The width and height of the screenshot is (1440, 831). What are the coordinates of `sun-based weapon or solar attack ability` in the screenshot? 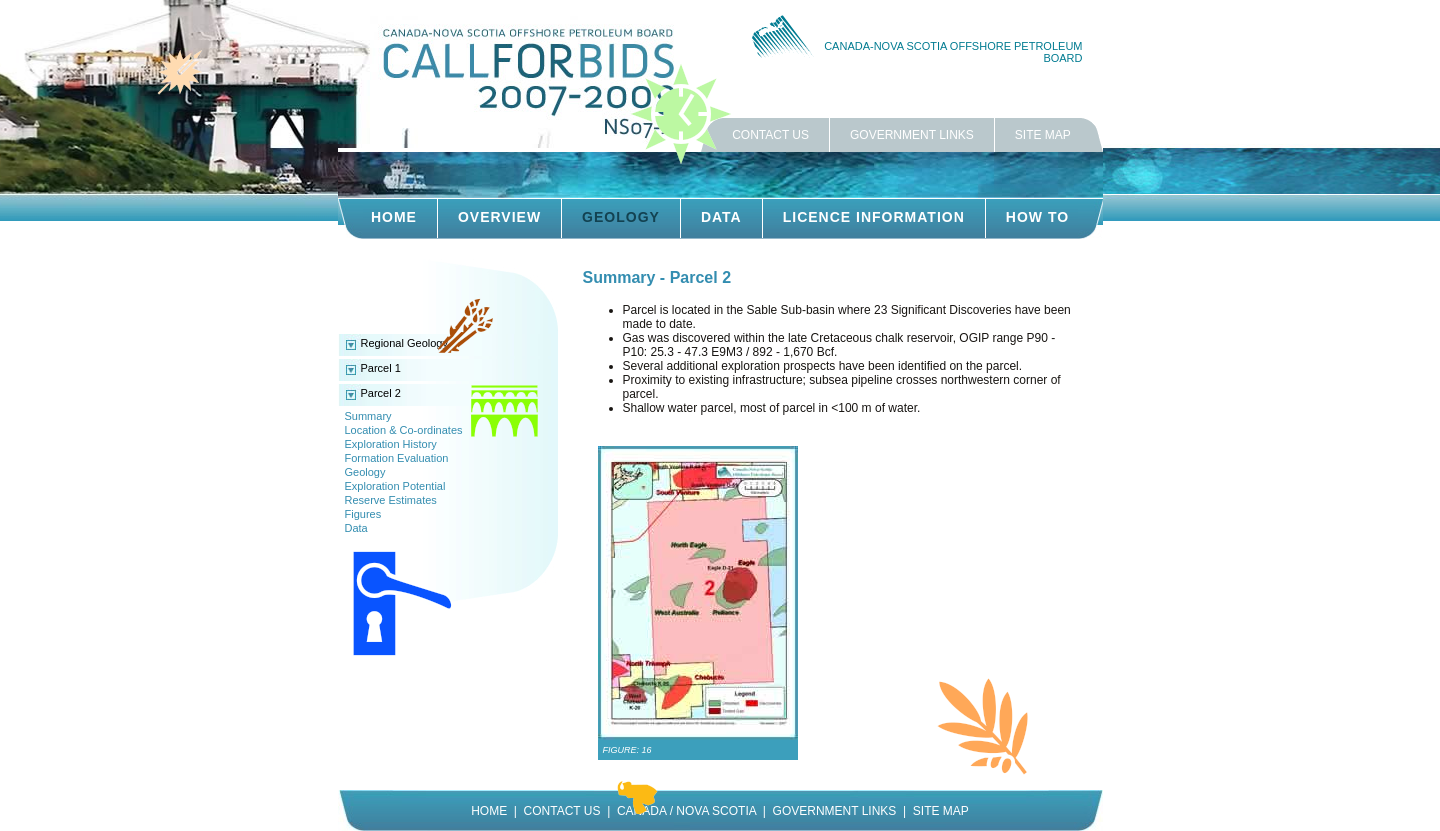 It's located at (180, 72).